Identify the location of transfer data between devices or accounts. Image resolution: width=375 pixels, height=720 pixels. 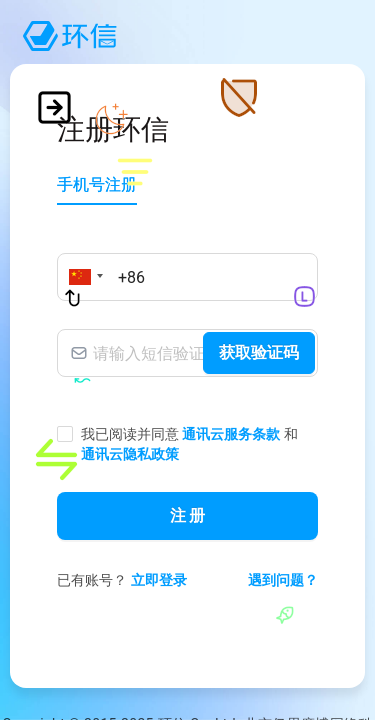
(56, 459).